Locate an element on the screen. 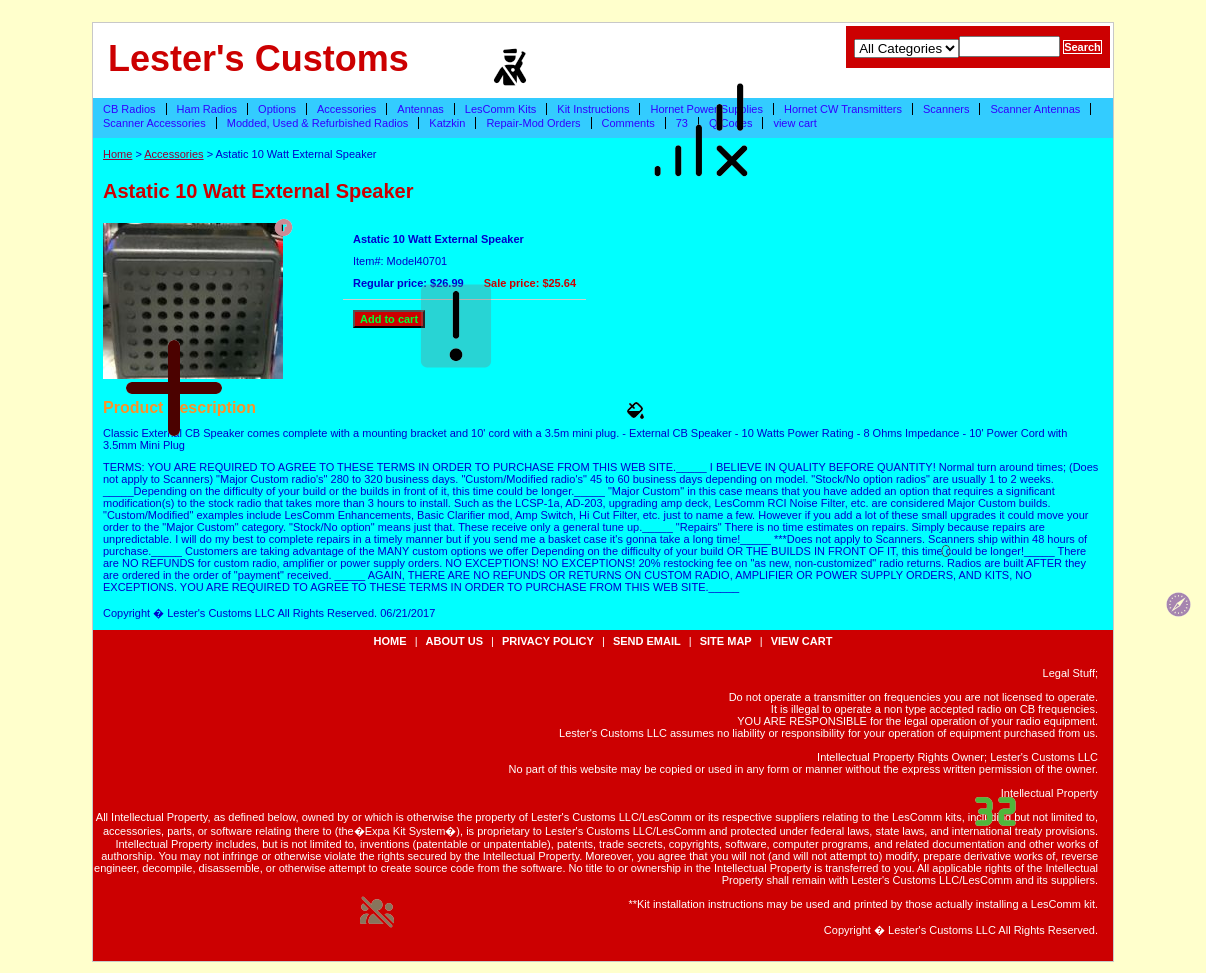 The image size is (1206, 973). open ravelry app or website is located at coordinates (283, 227).